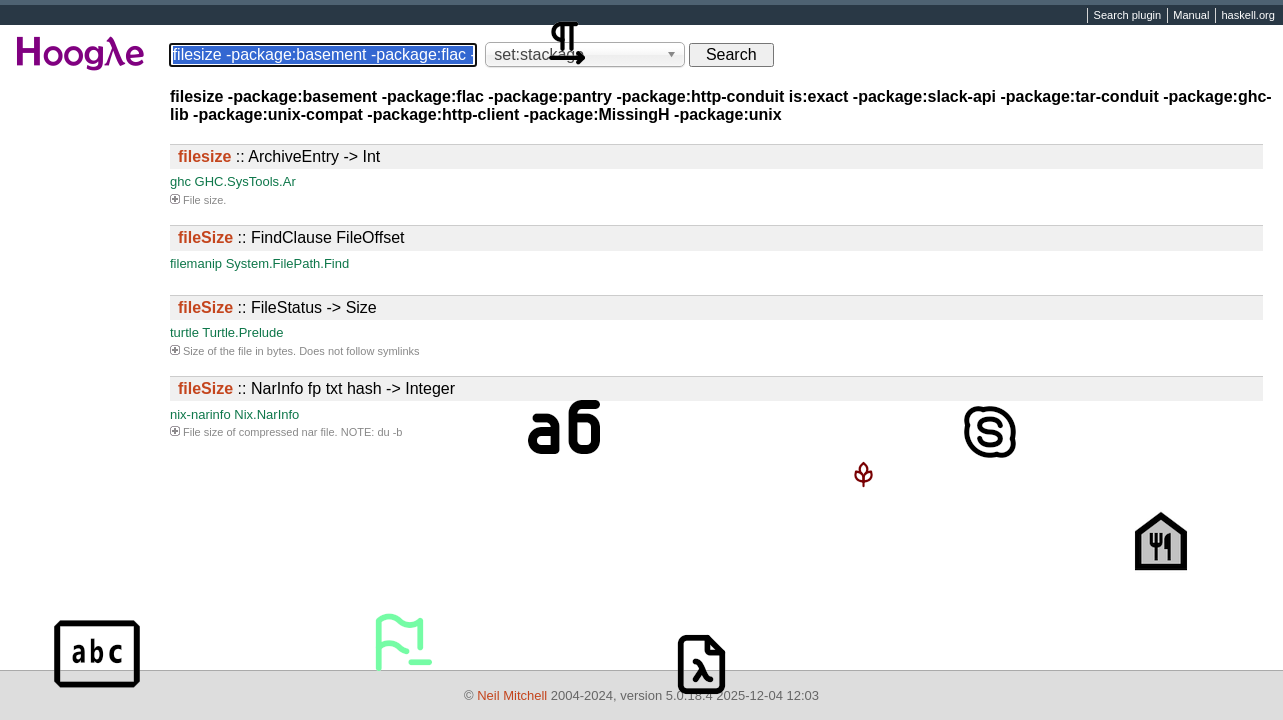  Describe the element at coordinates (399, 641) in the screenshot. I see `remove a flag or marker` at that location.